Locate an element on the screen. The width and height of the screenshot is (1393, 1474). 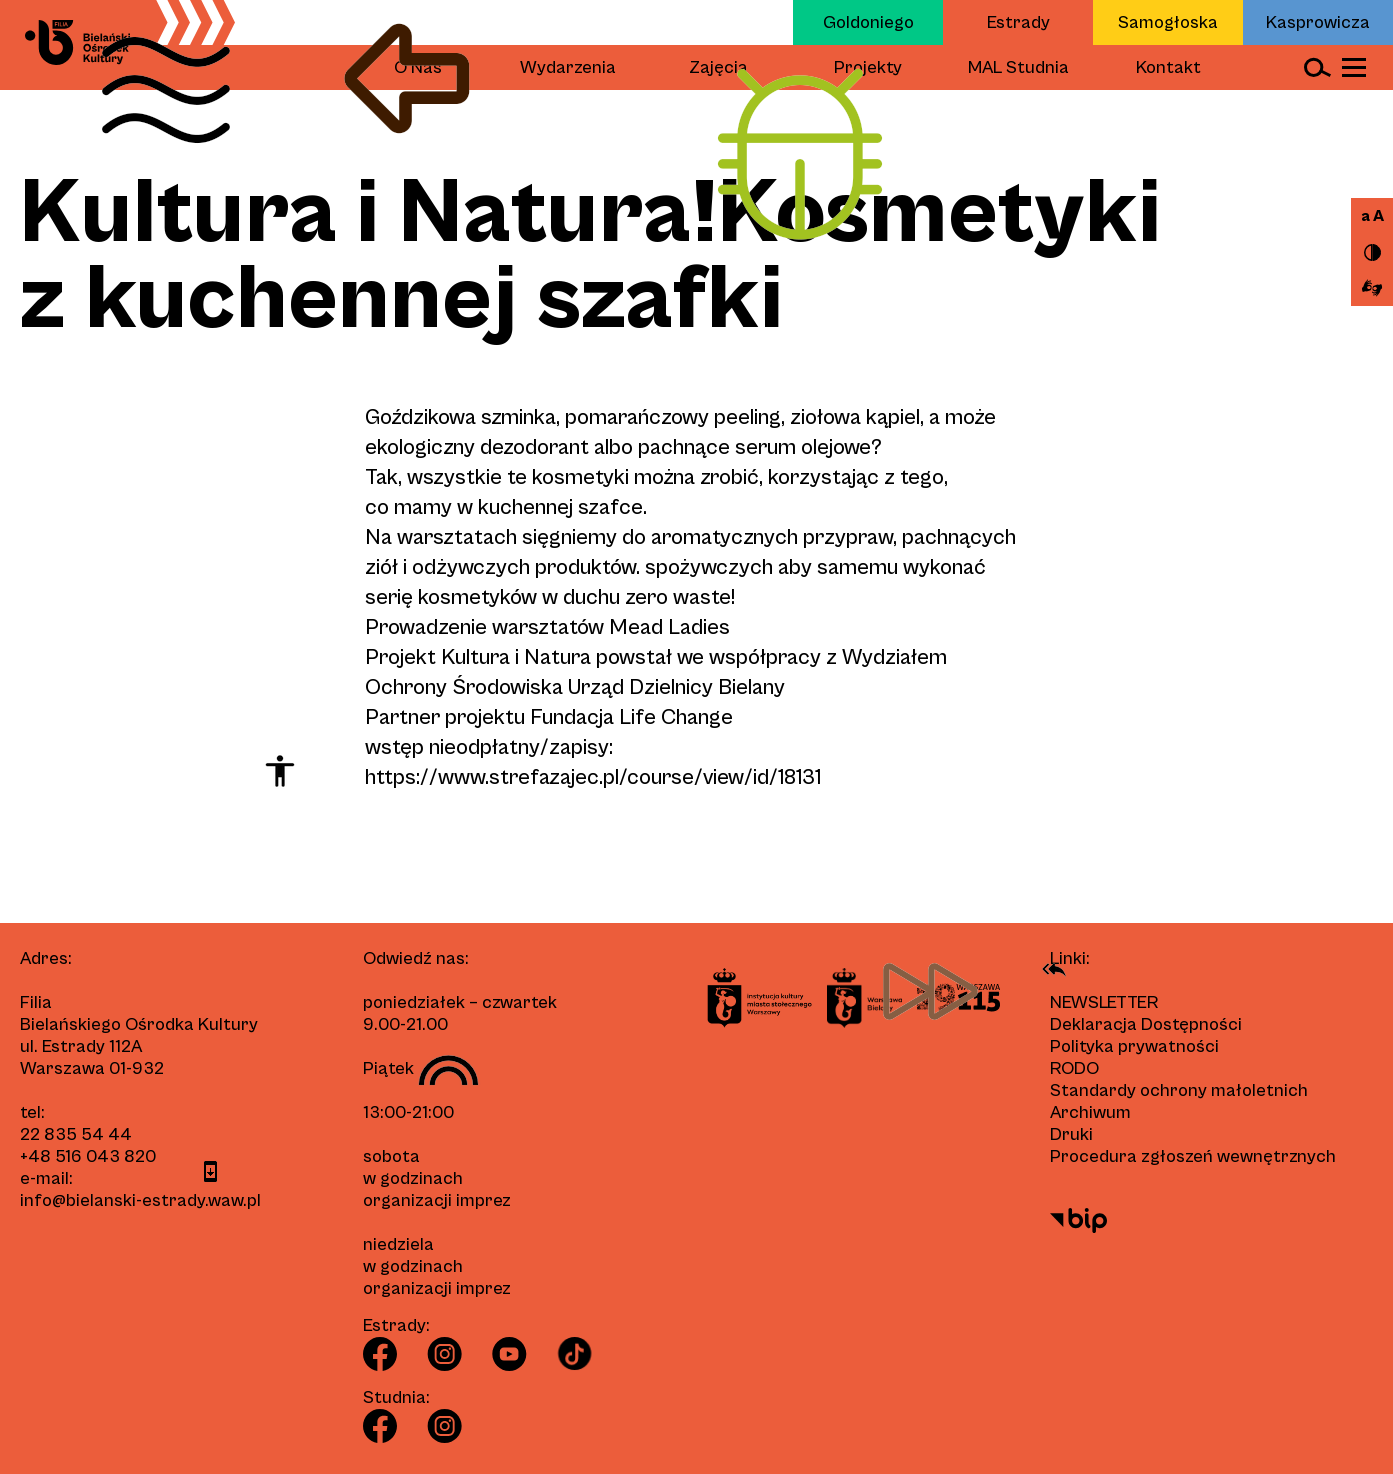
reply to all recipients in an email thread is located at coordinates (1054, 969).